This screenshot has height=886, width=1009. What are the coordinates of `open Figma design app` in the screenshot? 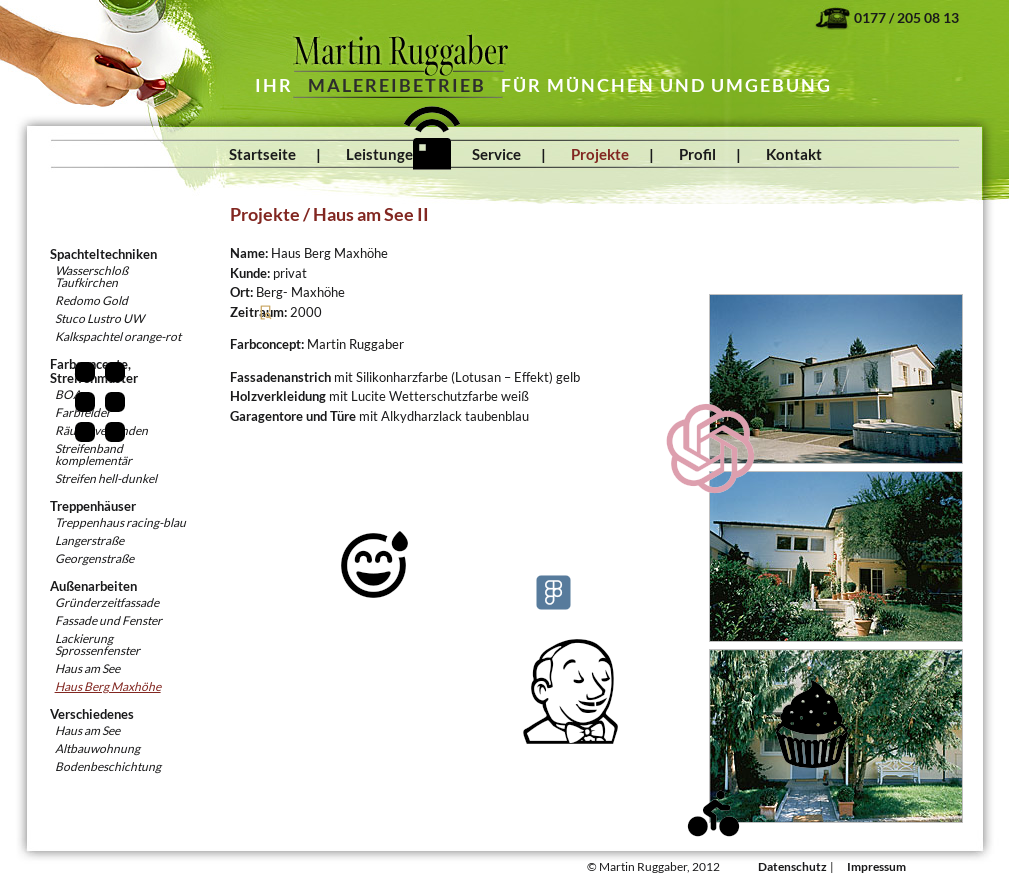 It's located at (553, 592).